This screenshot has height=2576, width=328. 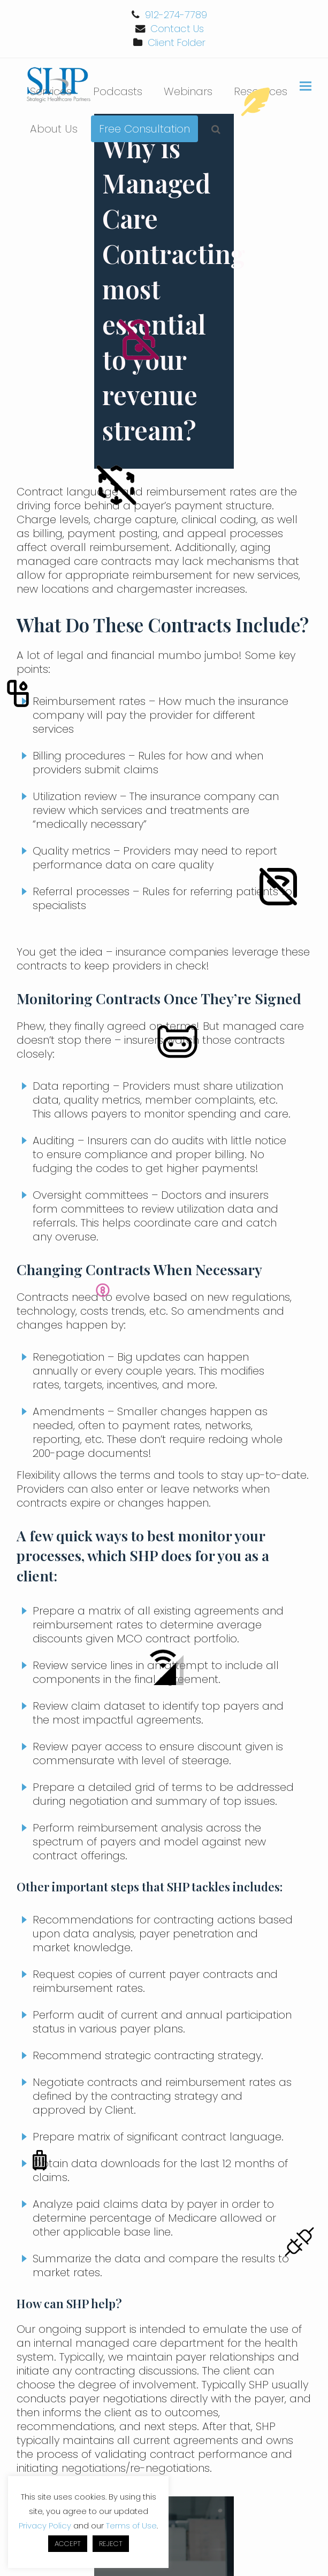 What do you see at coordinates (116, 485) in the screenshot?
I see `3D object view is disabled` at bounding box center [116, 485].